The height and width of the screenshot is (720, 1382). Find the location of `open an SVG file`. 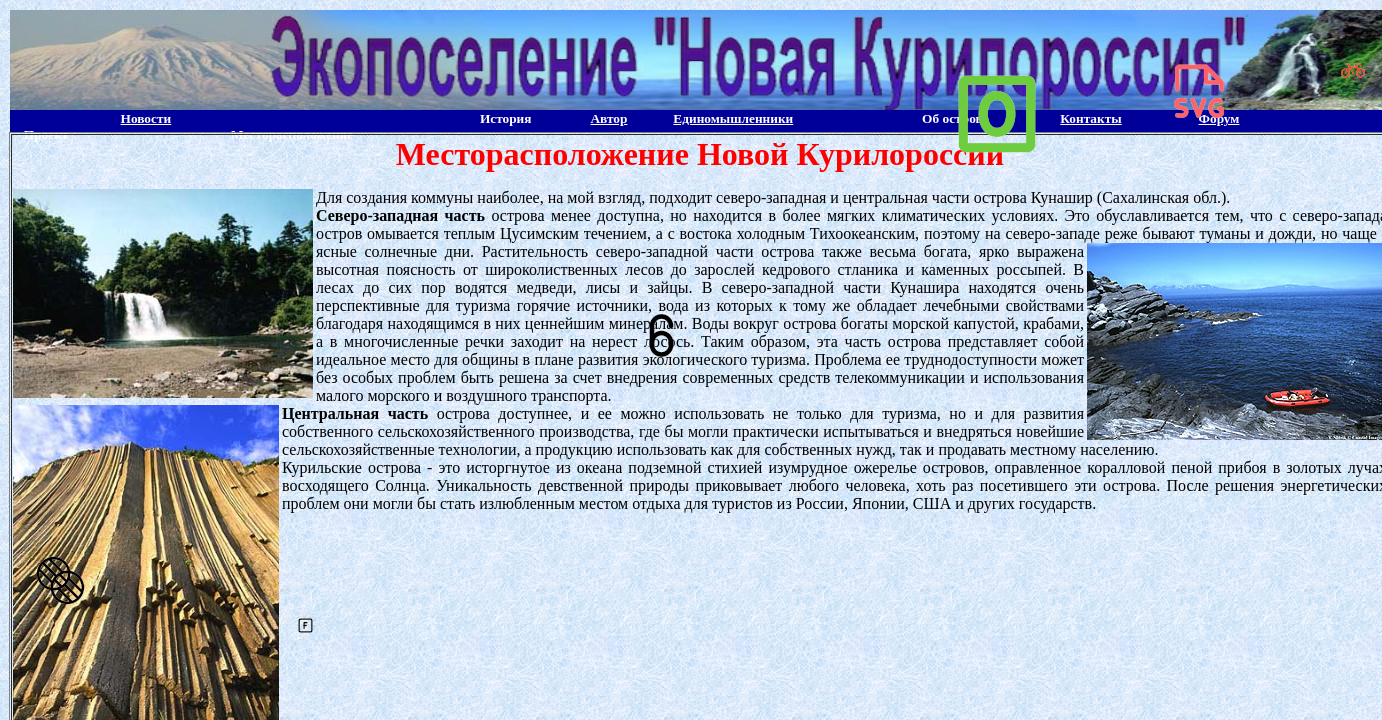

open an SVG file is located at coordinates (1199, 93).